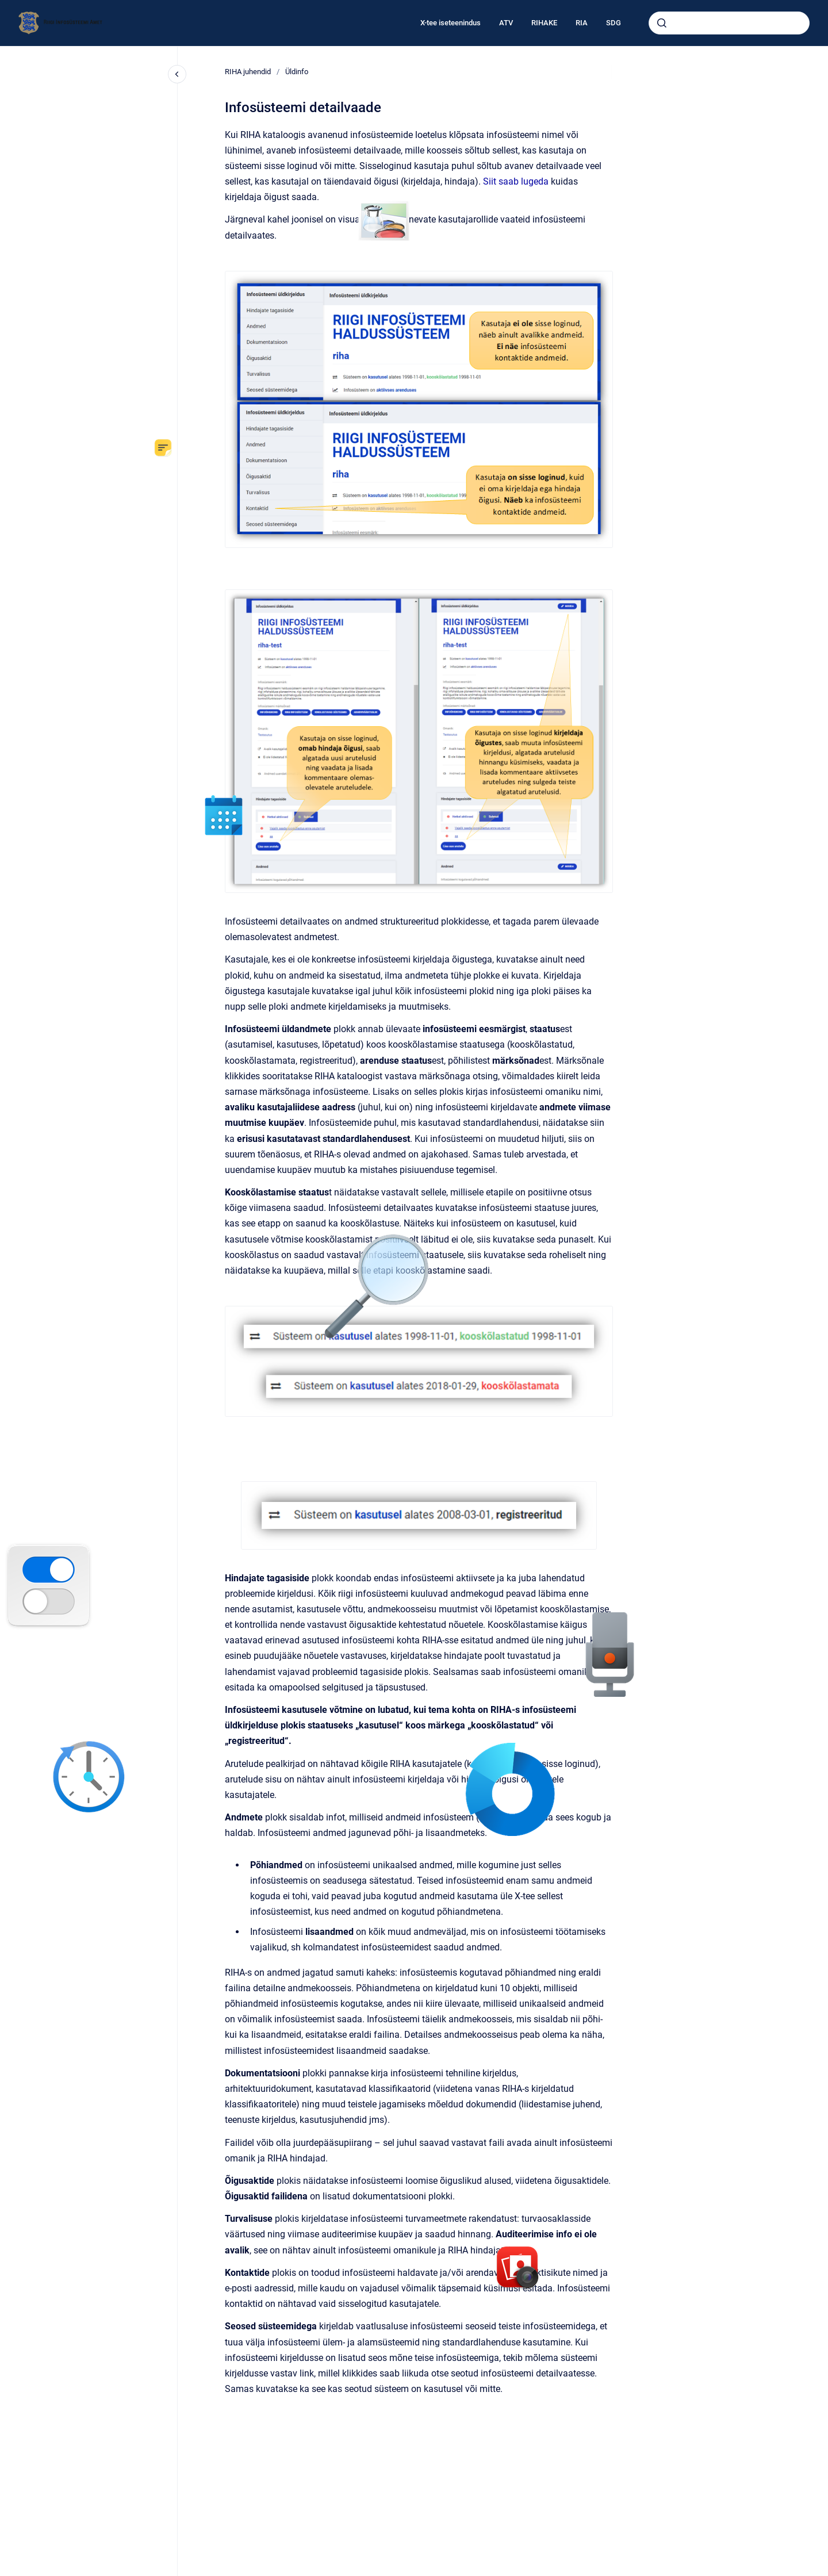 The height and width of the screenshot is (2576, 828). What do you see at coordinates (517, 2267) in the screenshot?
I see `open cheese webcam app` at bounding box center [517, 2267].